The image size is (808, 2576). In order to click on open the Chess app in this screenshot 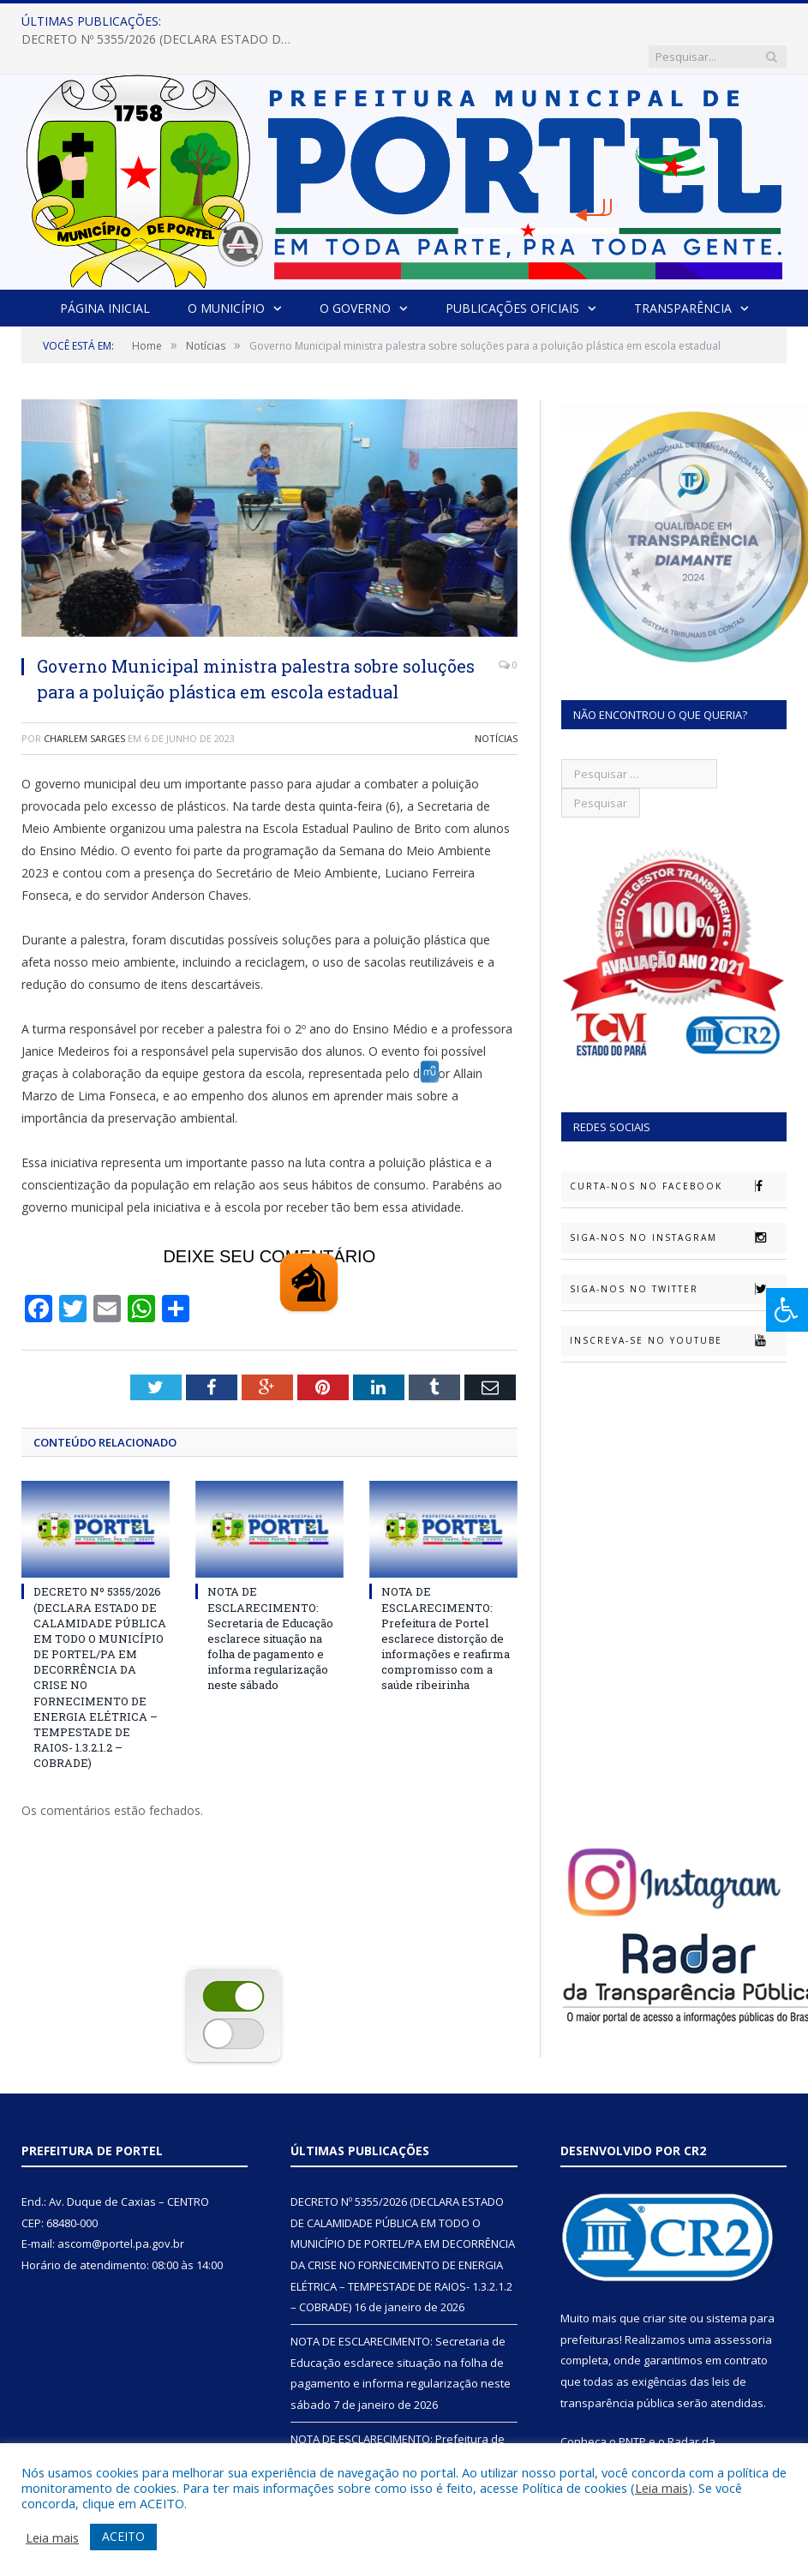, I will do `click(308, 1282)`.